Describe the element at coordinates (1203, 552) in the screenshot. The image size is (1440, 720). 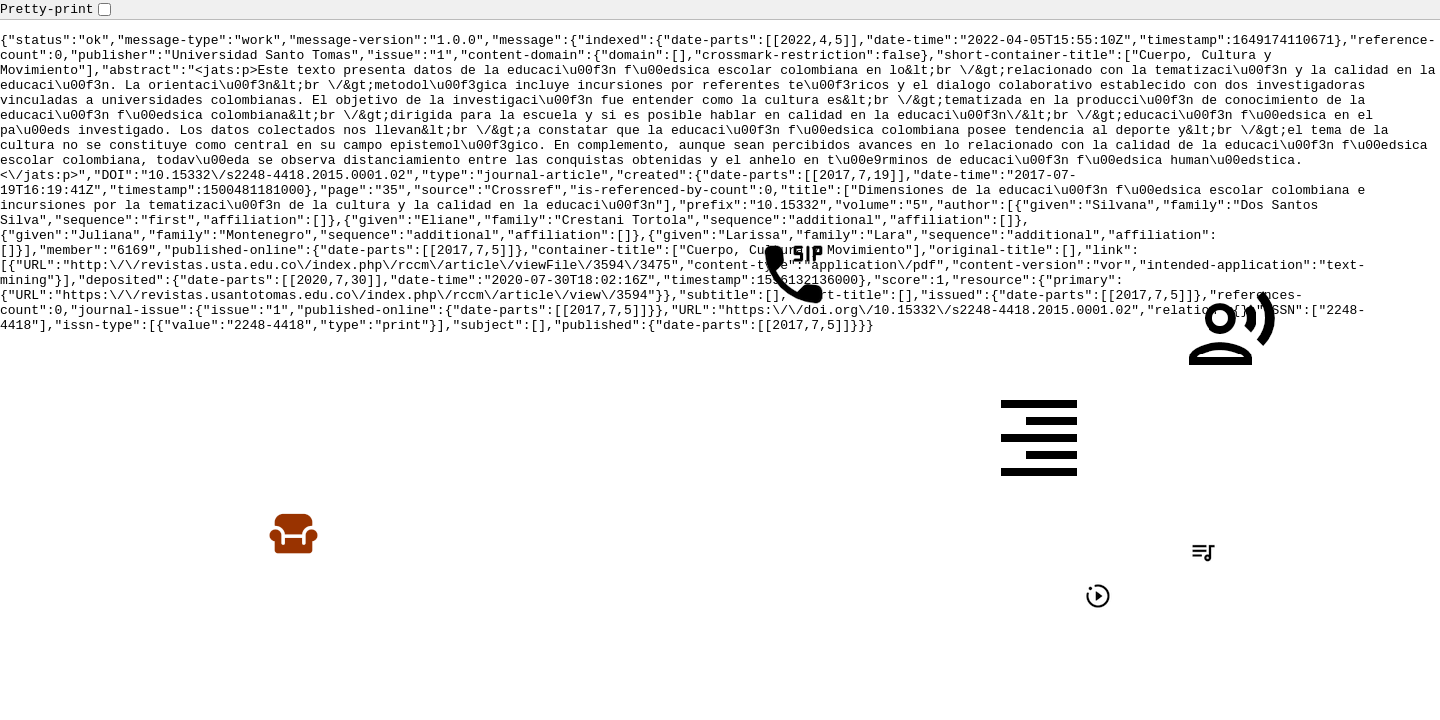
I see `view music queue or playlist` at that location.